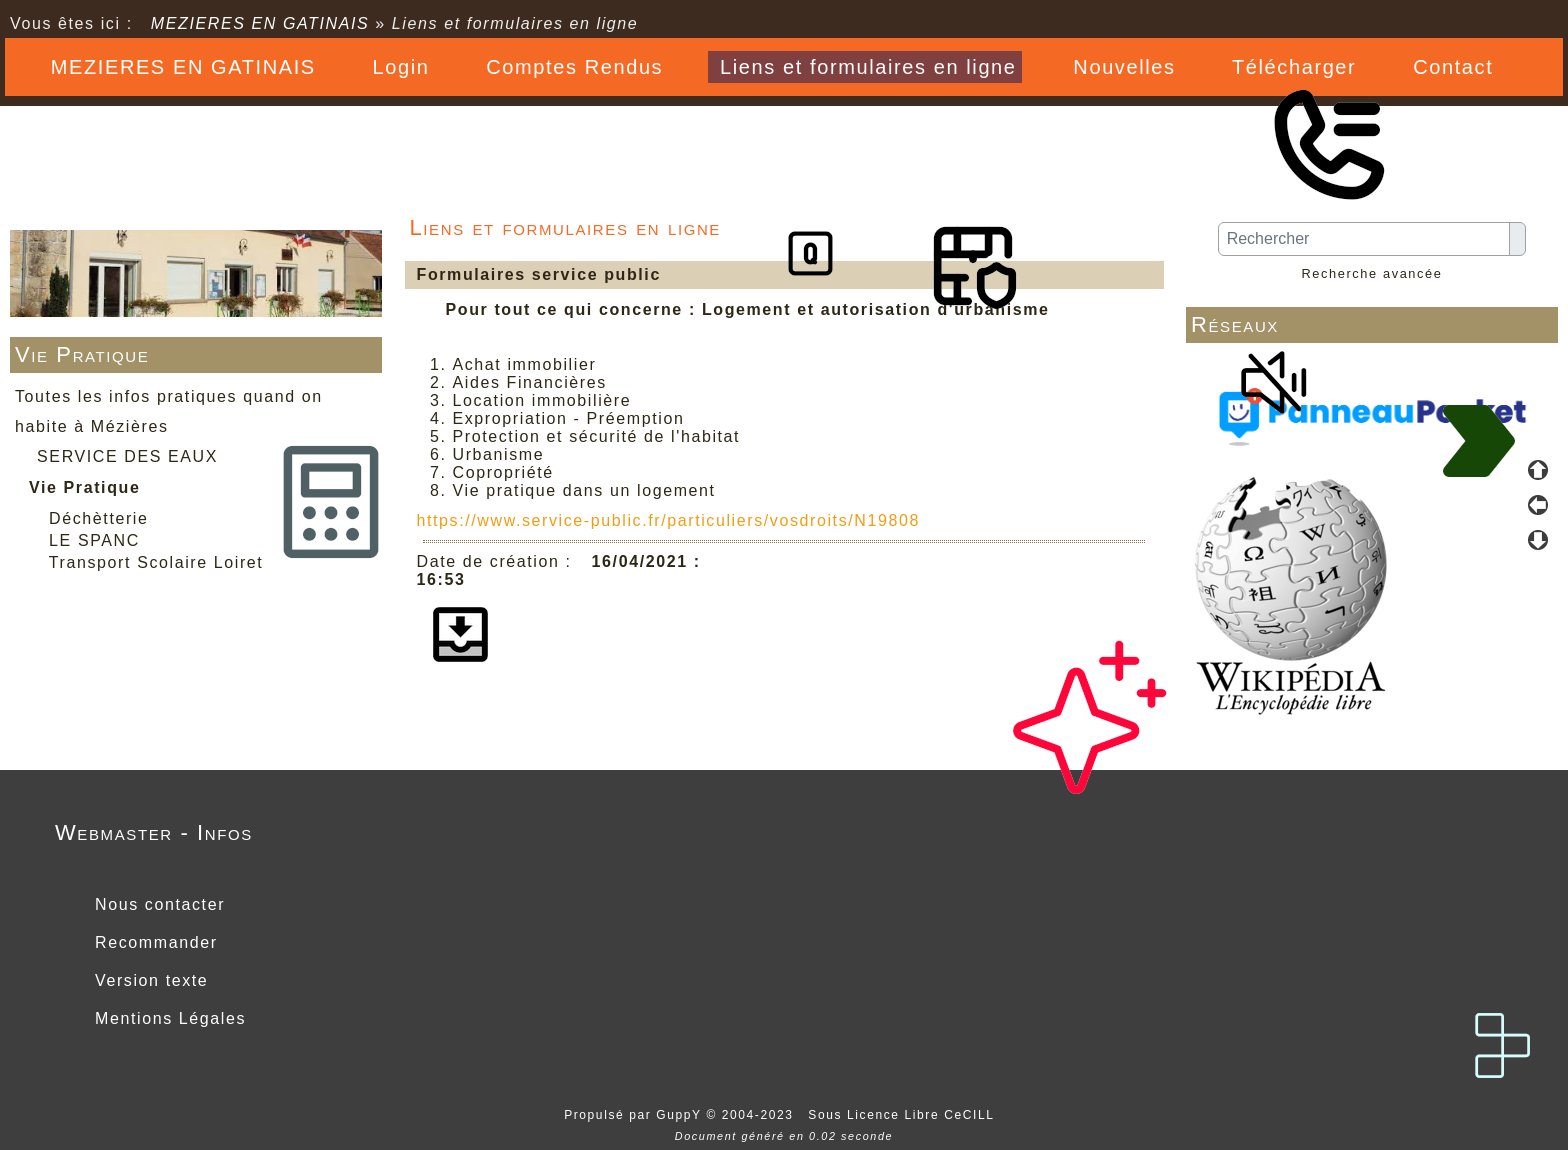  Describe the element at coordinates (1479, 441) in the screenshot. I see `navigate to the next item or step` at that location.